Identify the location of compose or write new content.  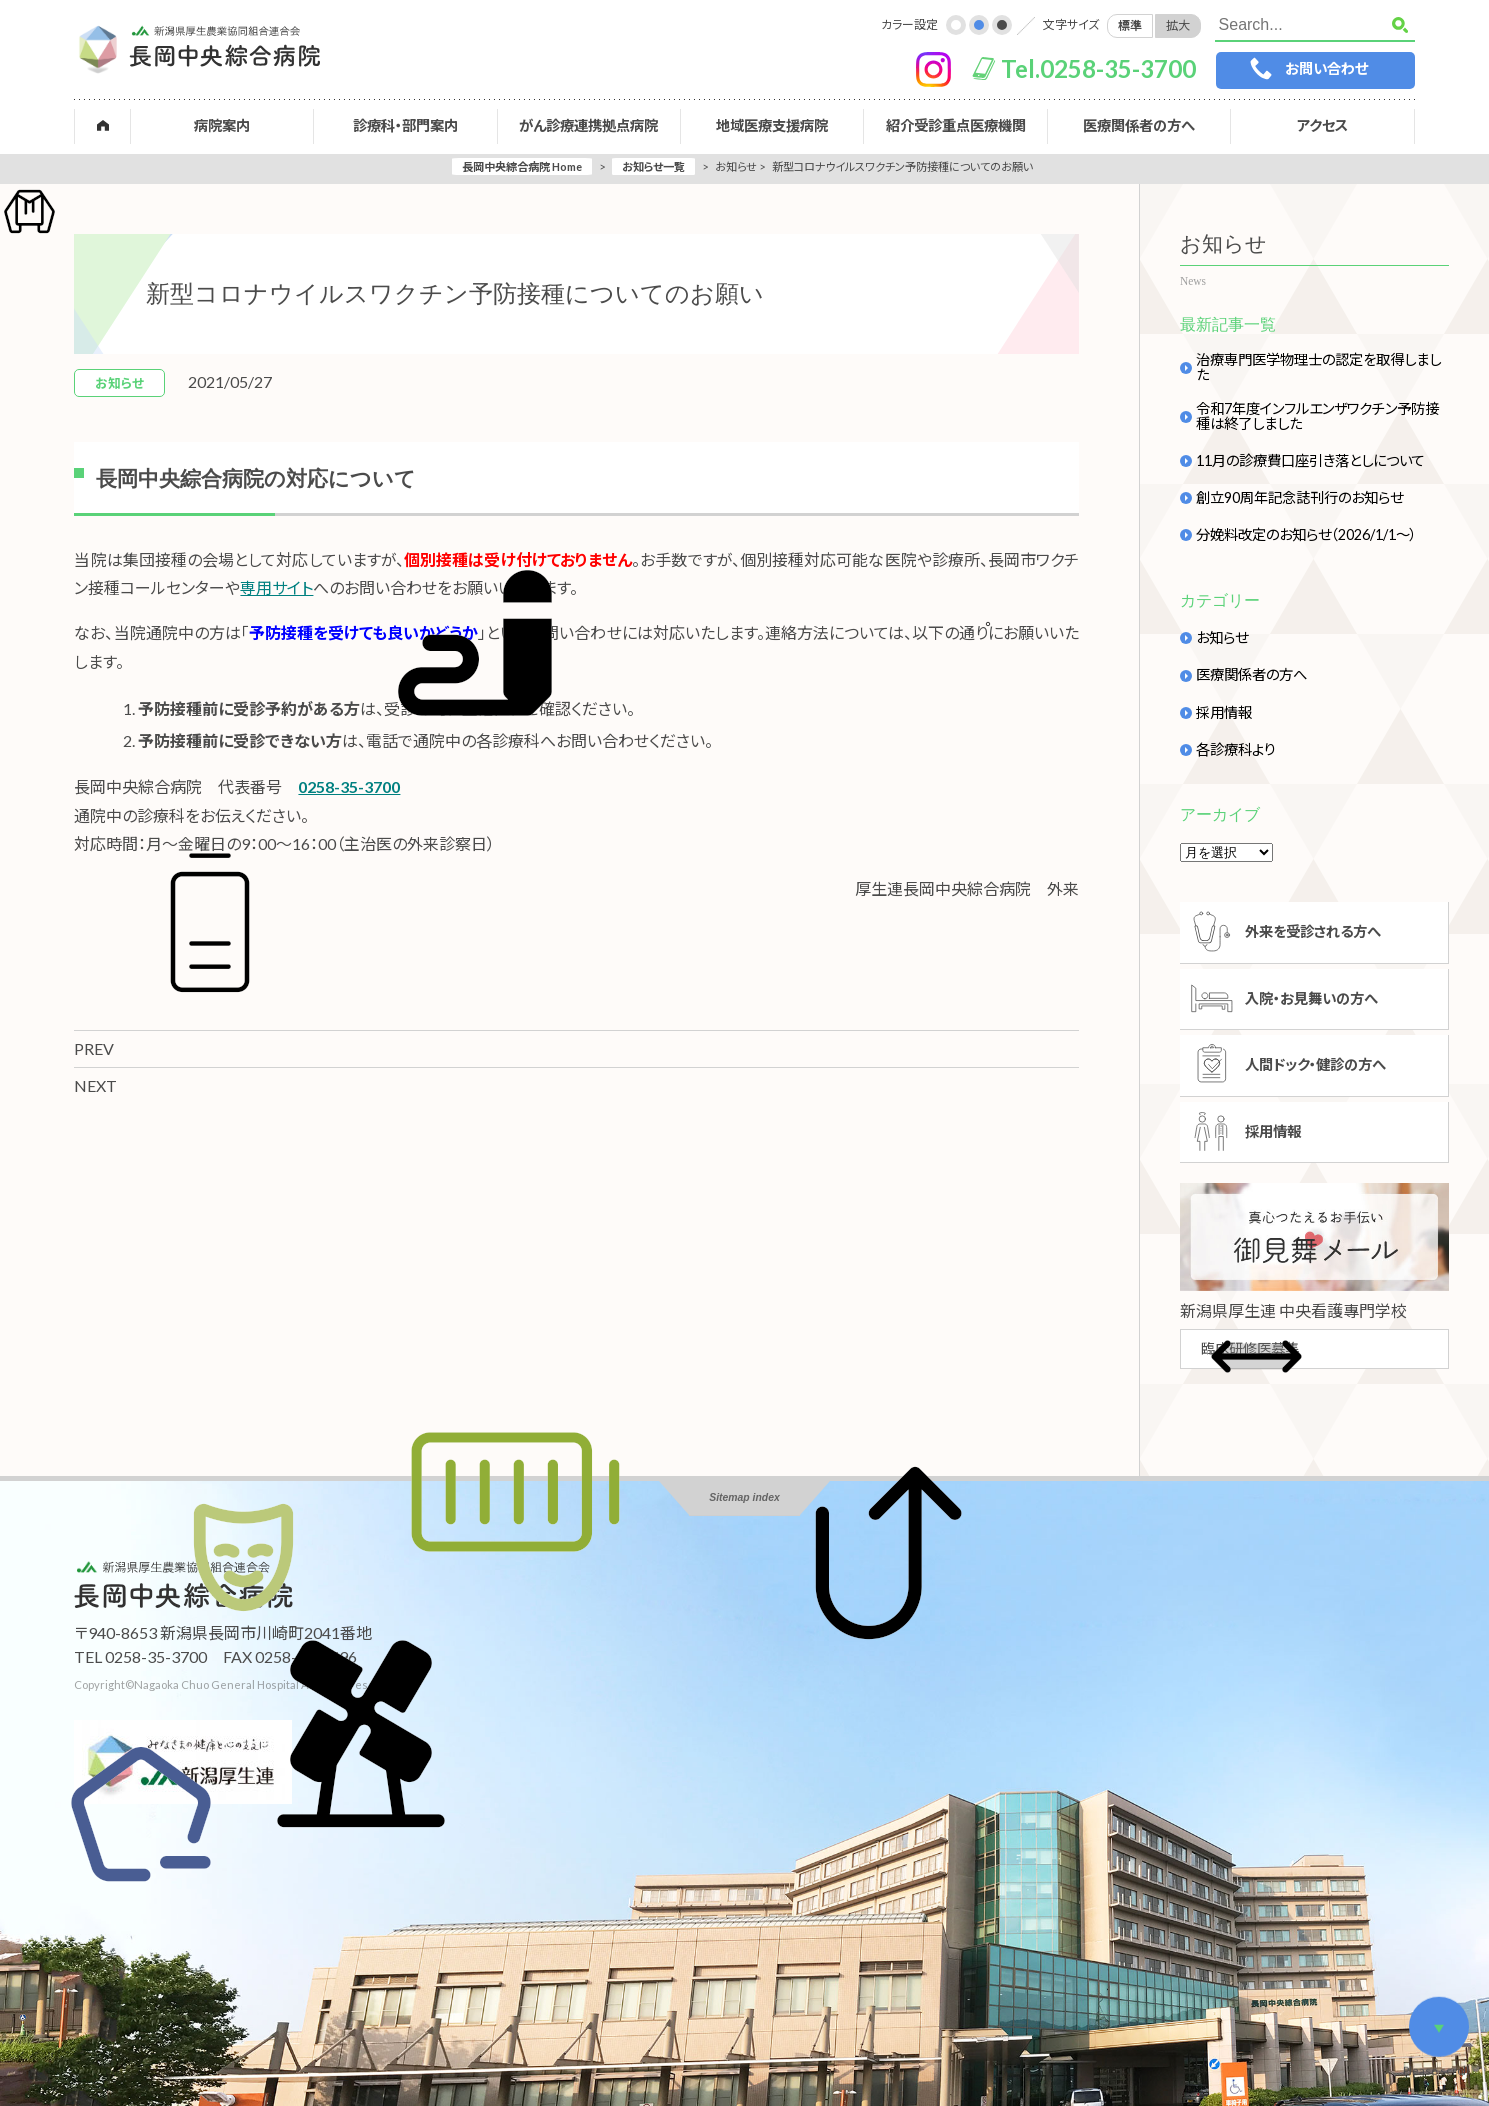
(479, 651).